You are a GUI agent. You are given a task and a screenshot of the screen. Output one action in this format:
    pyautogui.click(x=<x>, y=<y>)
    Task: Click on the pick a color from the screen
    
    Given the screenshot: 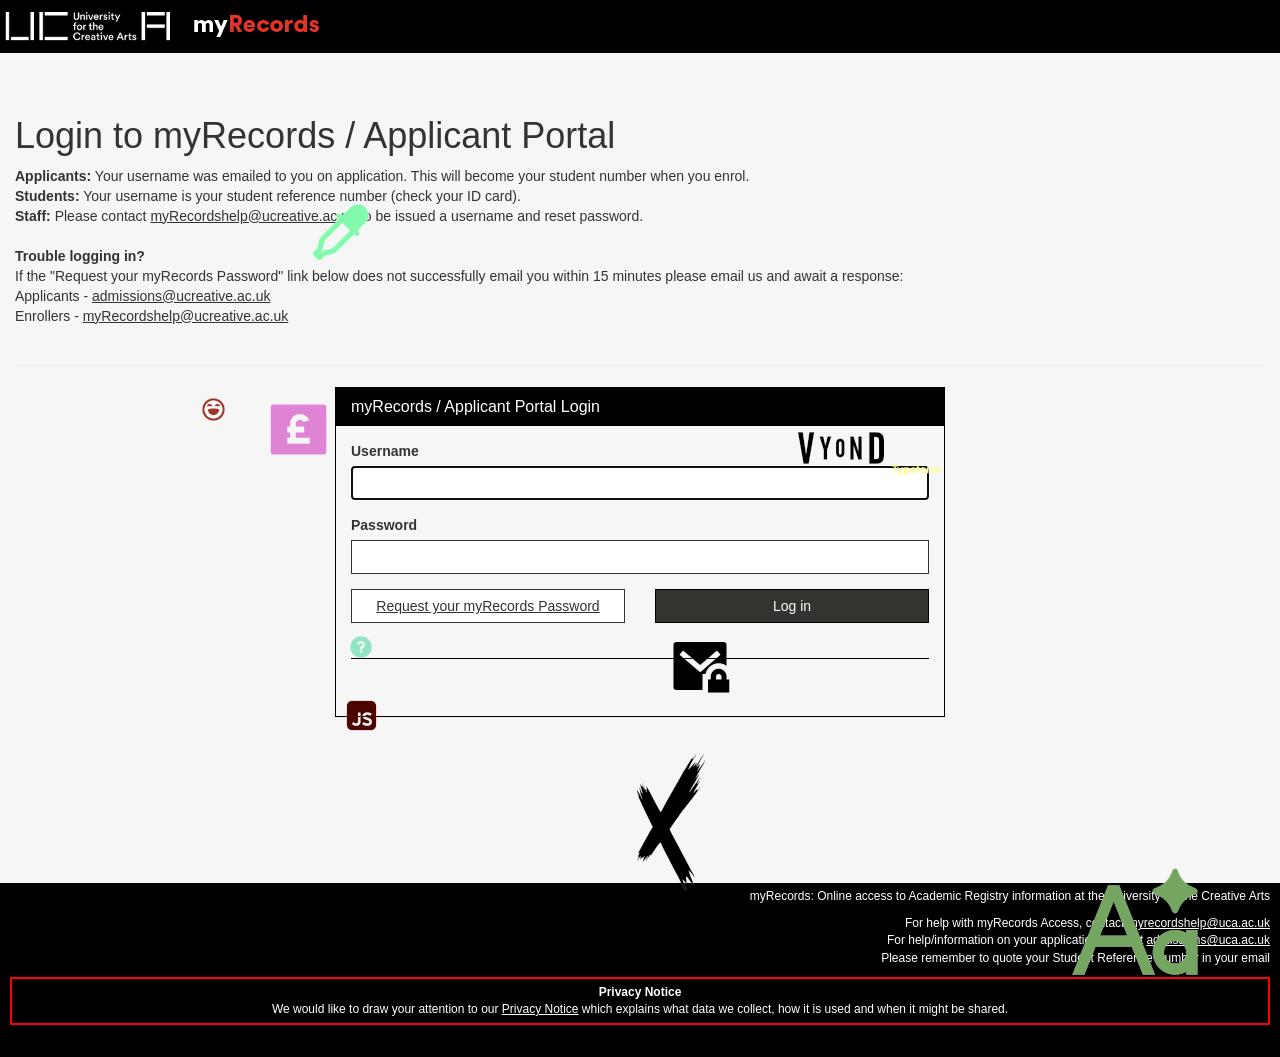 What is the action you would take?
    pyautogui.click(x=340, y=232)
    